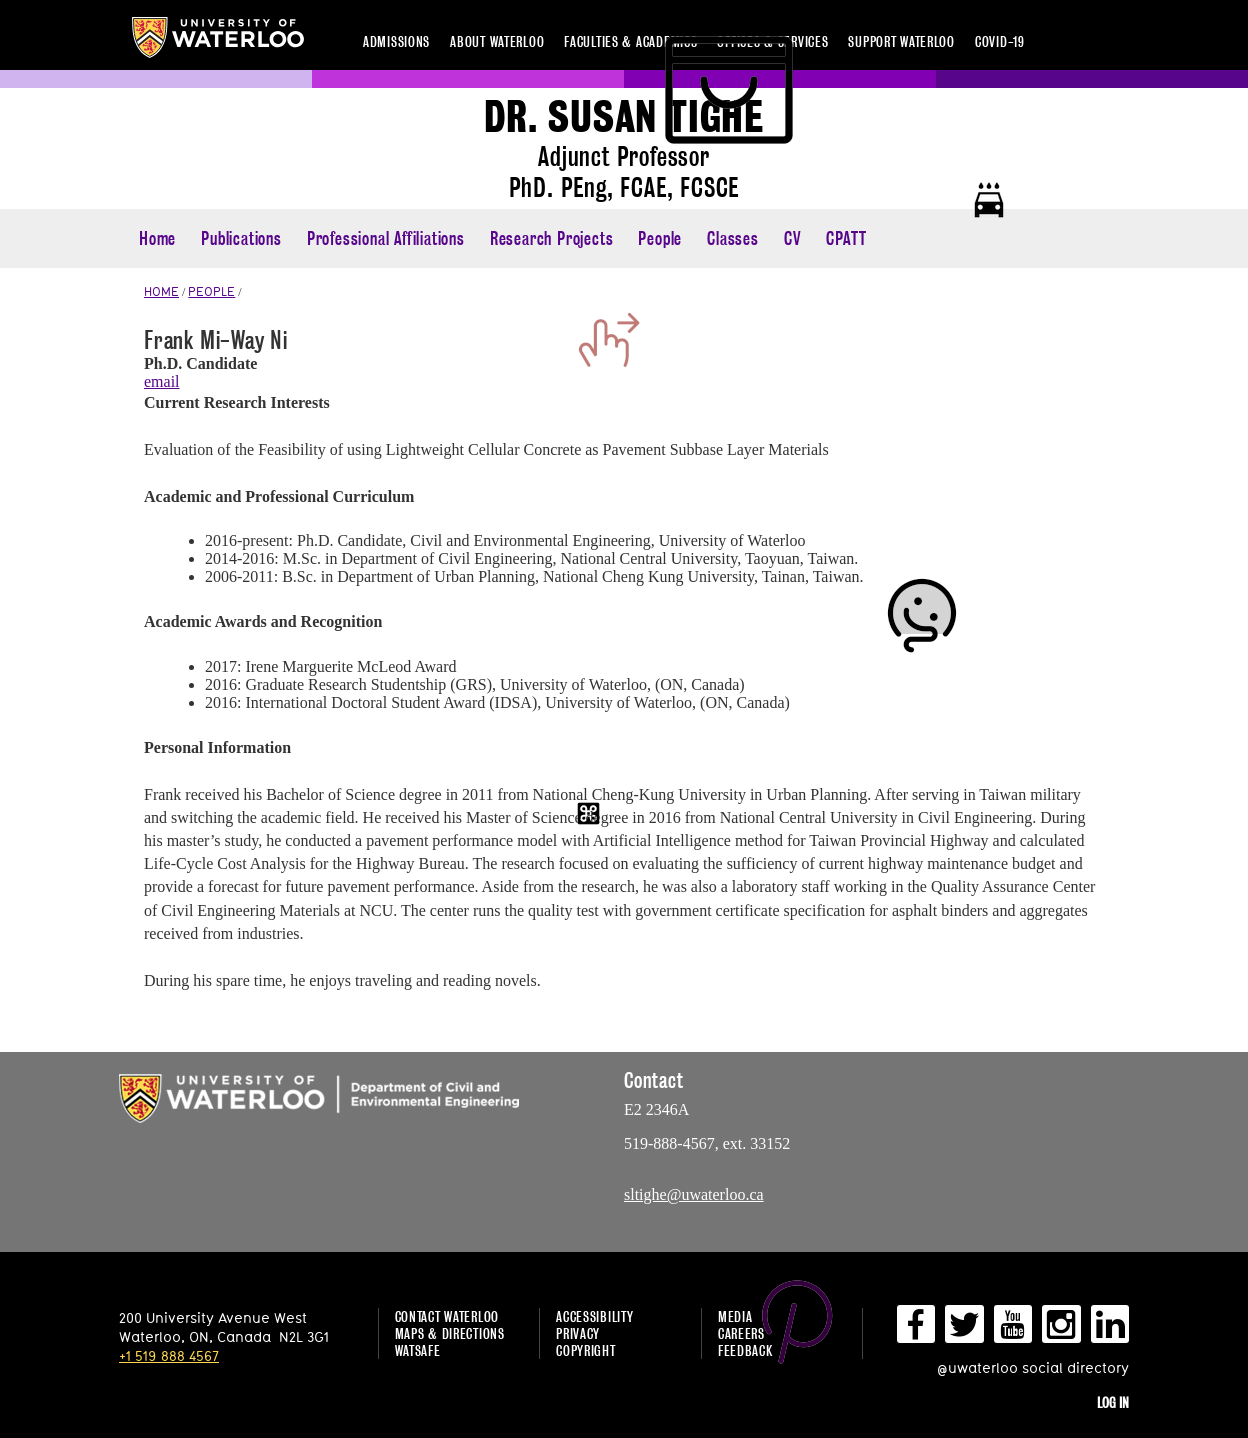  I want to click on open Pinterest app, so click(794, 1322).